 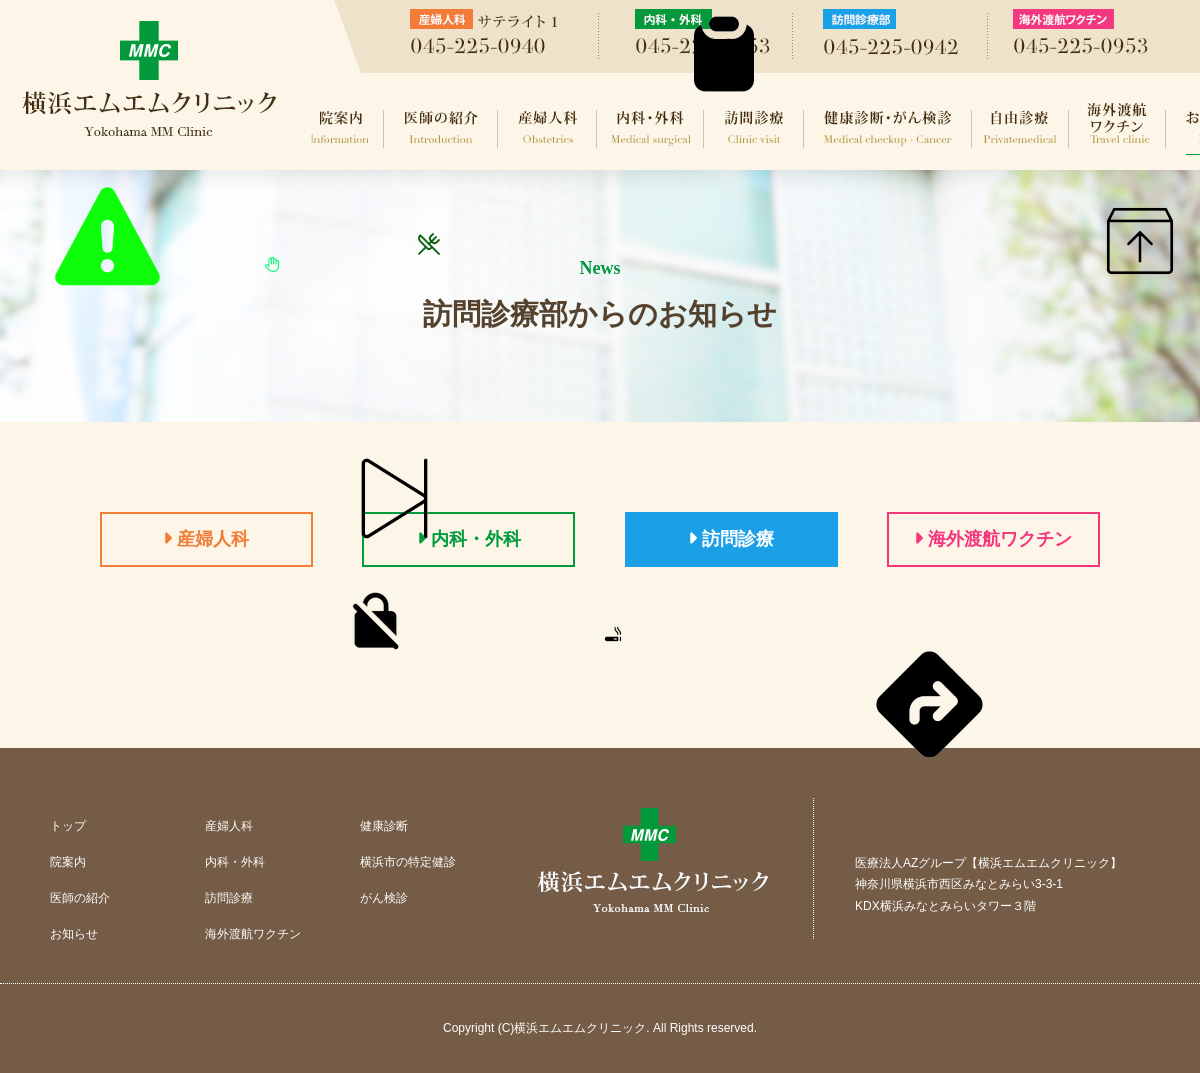 What do you see at coordinates (394, 498) in the screenshot?
I see `skip to the next track or media item` at bounding box center [394, 498].